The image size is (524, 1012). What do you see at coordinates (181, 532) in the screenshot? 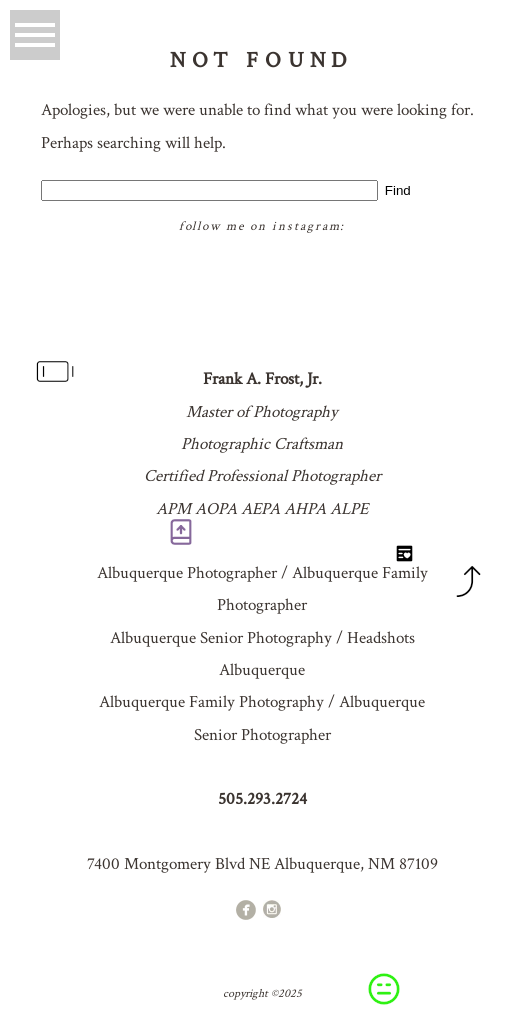
I see `upload a book or document` at bounding box center [181, 532].